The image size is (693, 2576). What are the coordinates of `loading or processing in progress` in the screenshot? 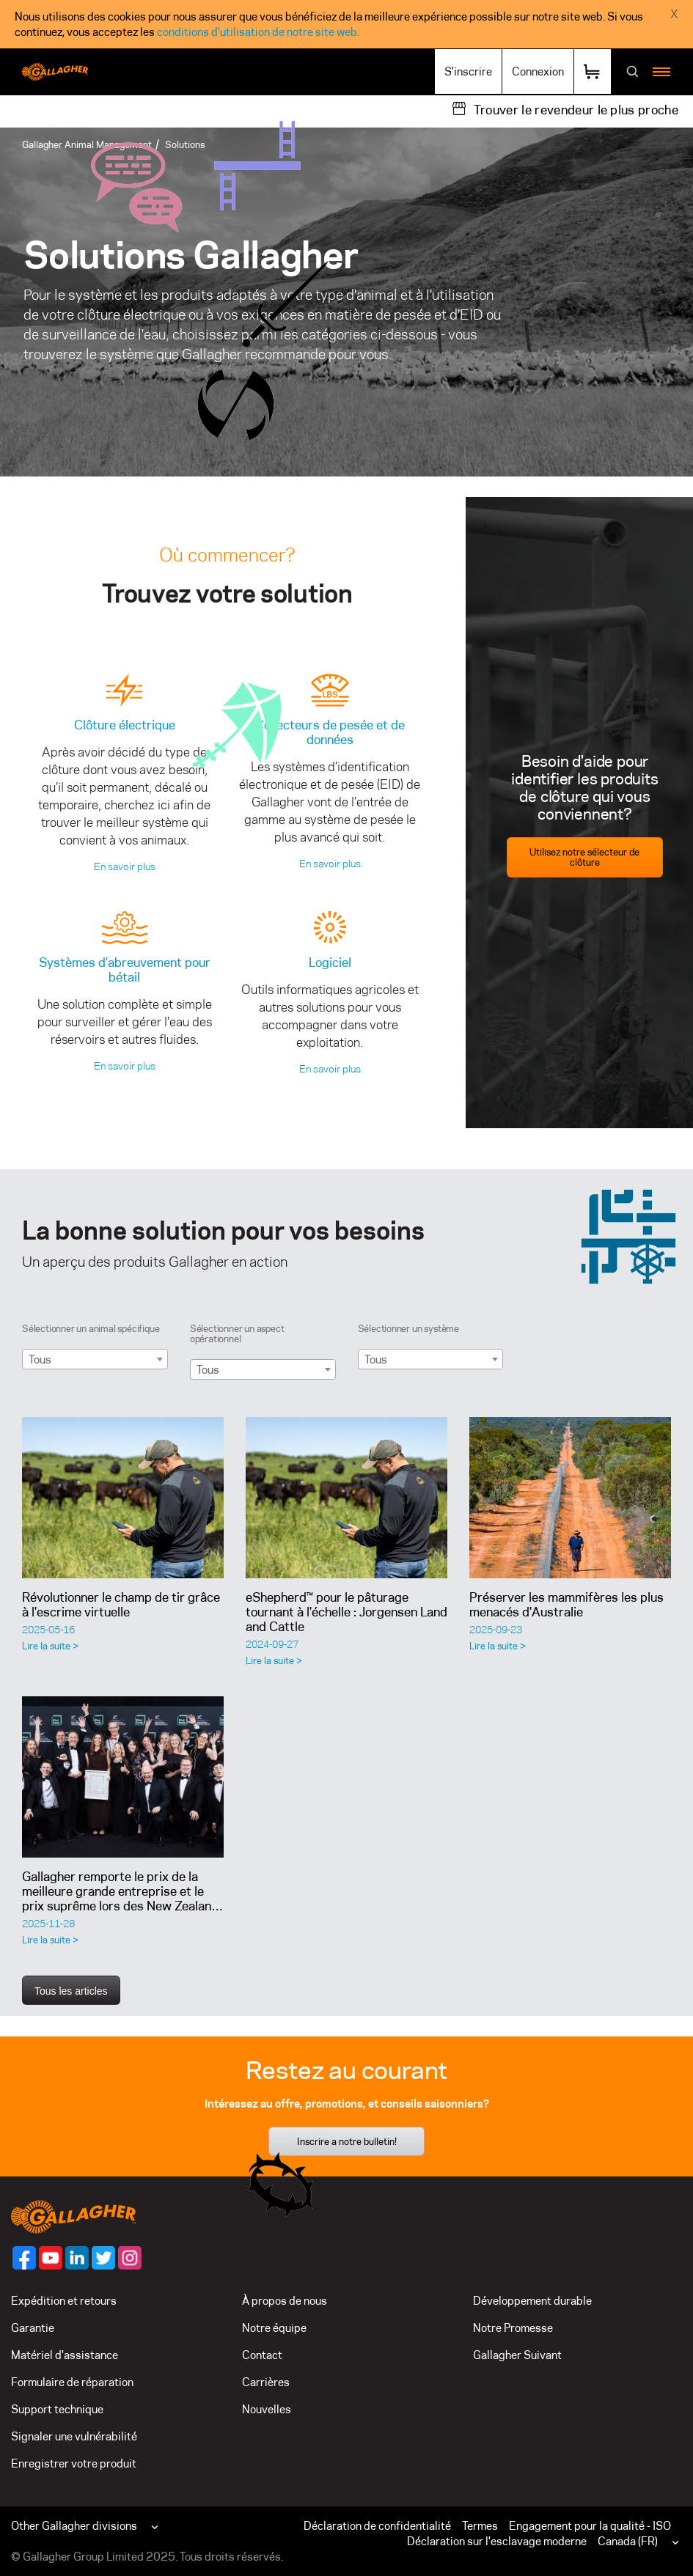 It's located at (236, 404).